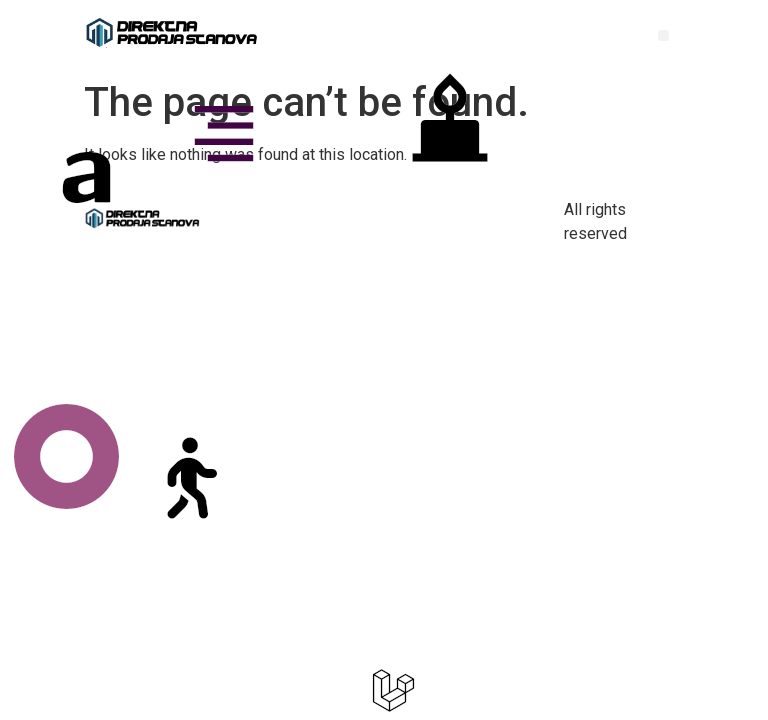  Describe the element at coordinates (393, 690) in the screenshot. I see `laravel framework logo` at that location.